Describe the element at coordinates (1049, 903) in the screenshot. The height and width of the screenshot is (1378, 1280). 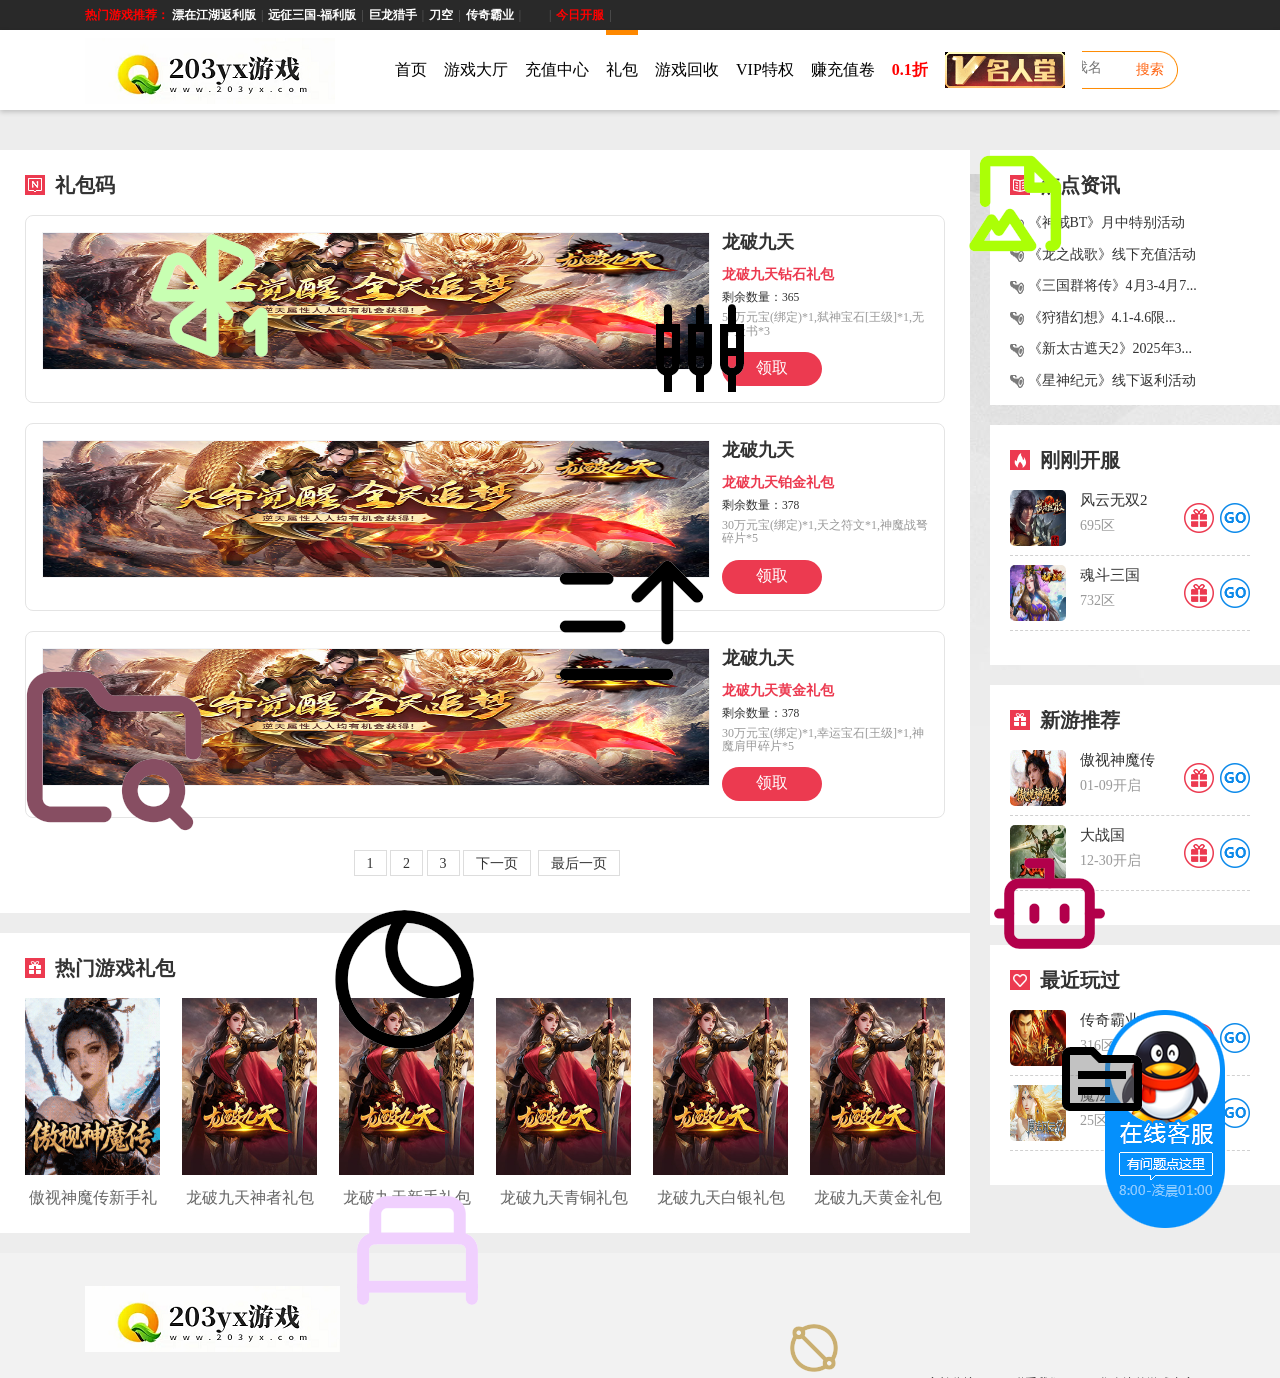
I see `access chatbot or AI assistant` at that location.